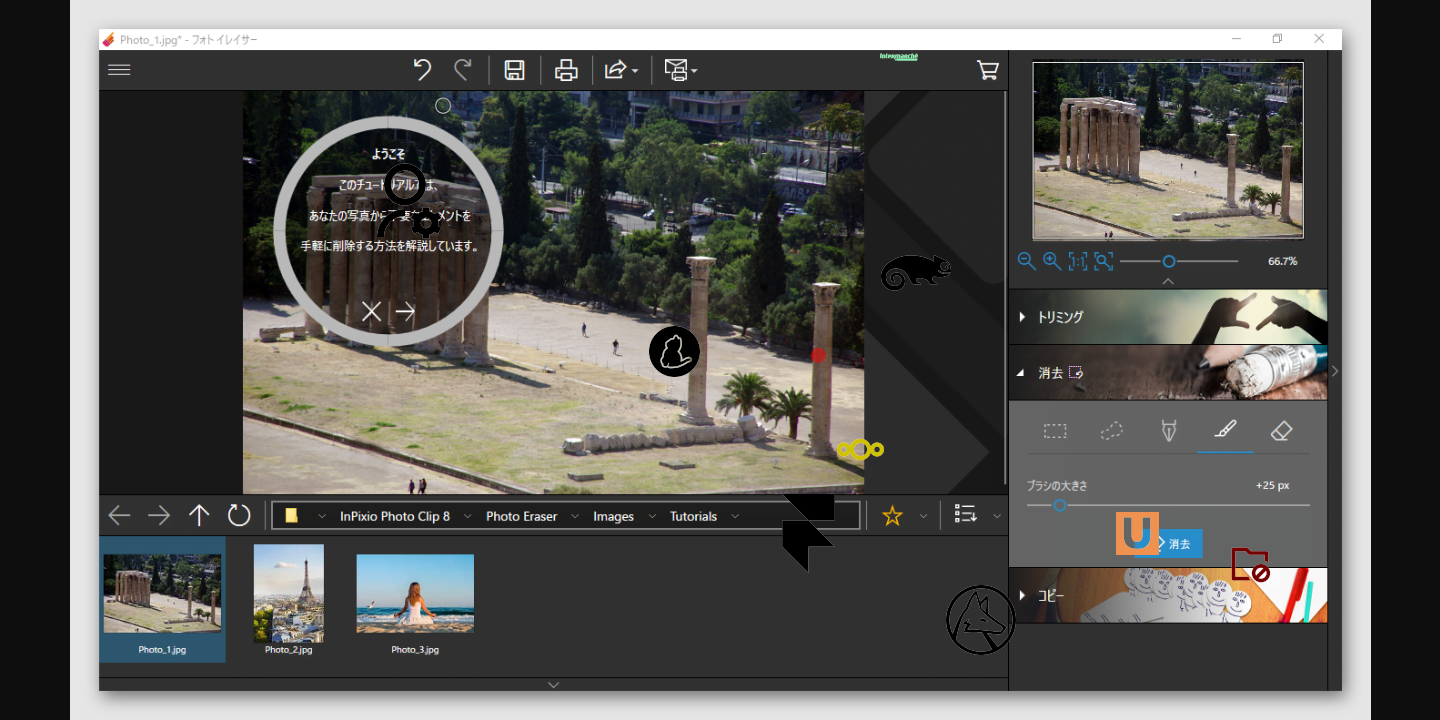 The width and height of the screenshot is (1440, 720). What do you see at coordinates (405, 202) in the screenshot?
I see `access user account settings` at bounding box center [405, 202].